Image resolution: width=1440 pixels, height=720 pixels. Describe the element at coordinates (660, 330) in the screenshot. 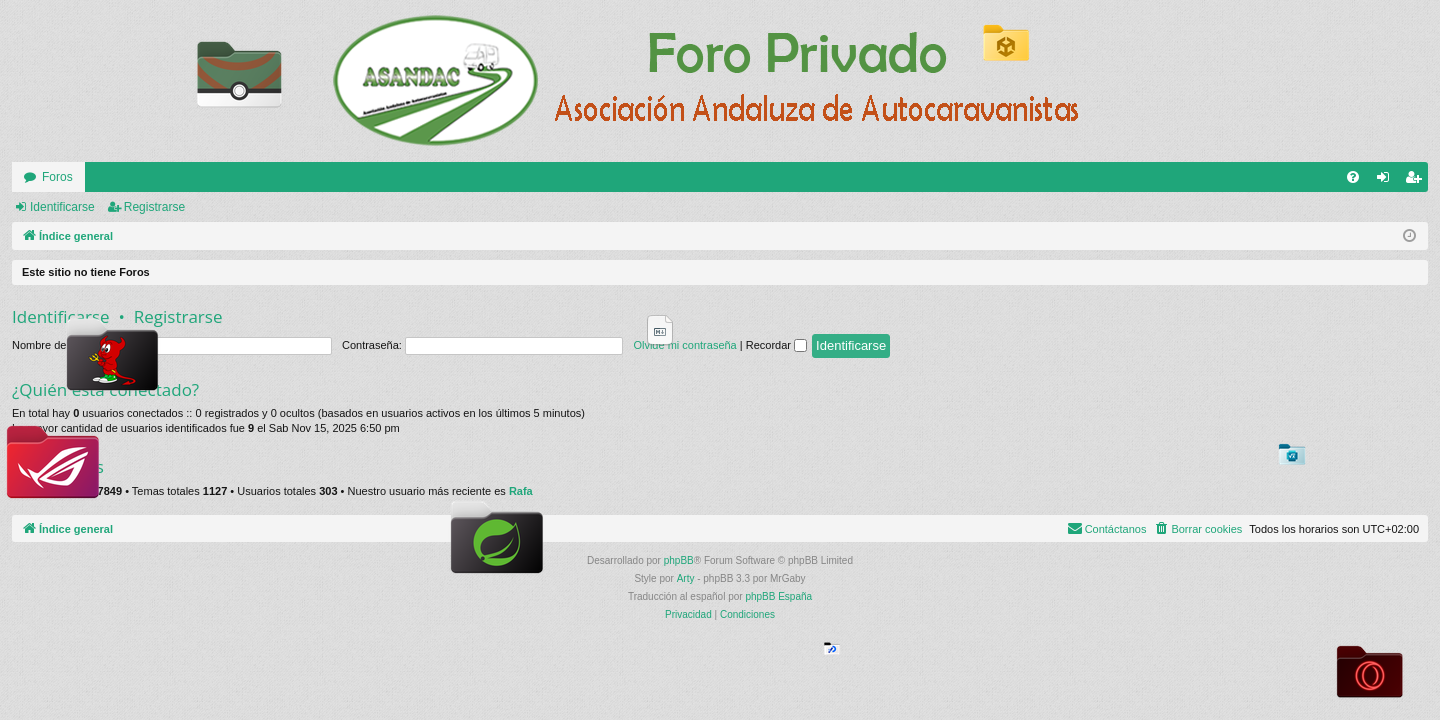

I see `a markdown text file` at that location.